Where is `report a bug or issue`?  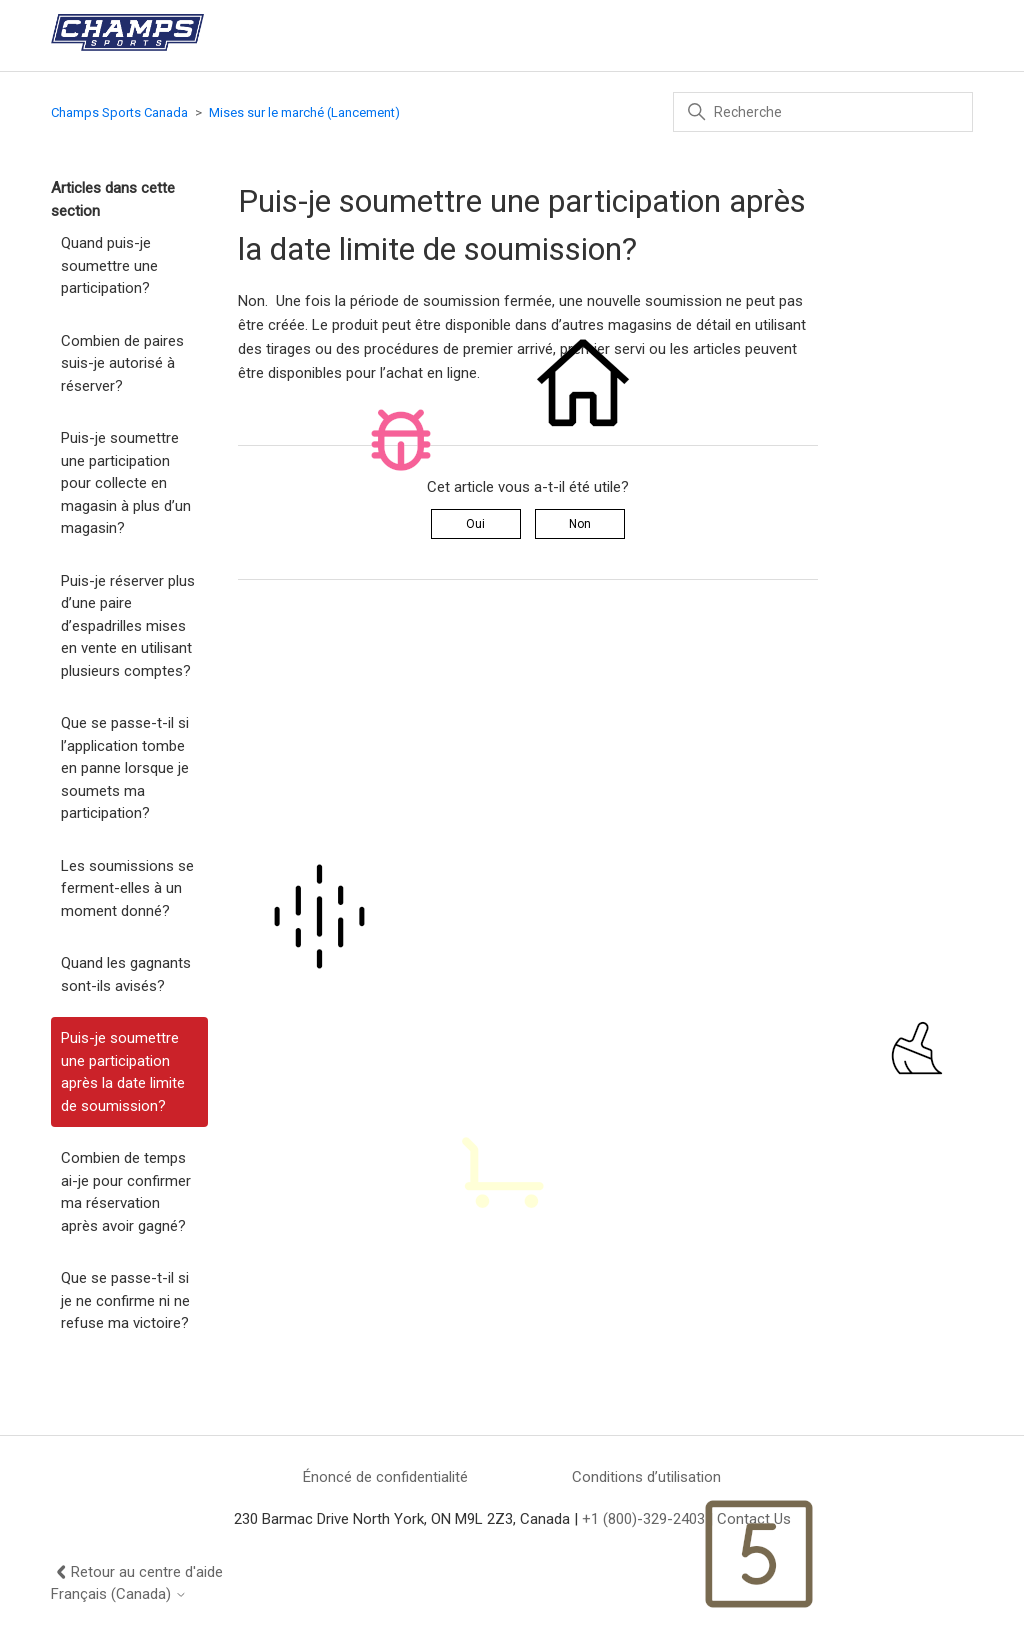
report a bug or issue is located at coordinates (401, 439).